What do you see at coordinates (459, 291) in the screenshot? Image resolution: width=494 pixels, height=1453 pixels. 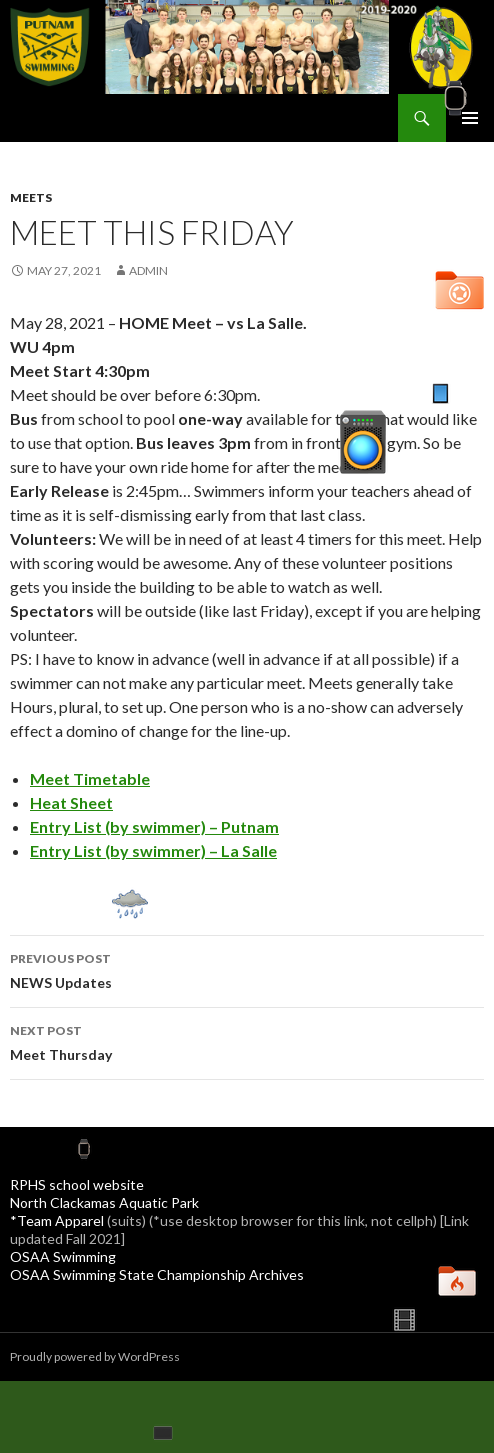 I see `open corona sdk project folder` at bounding box center [459, 291].